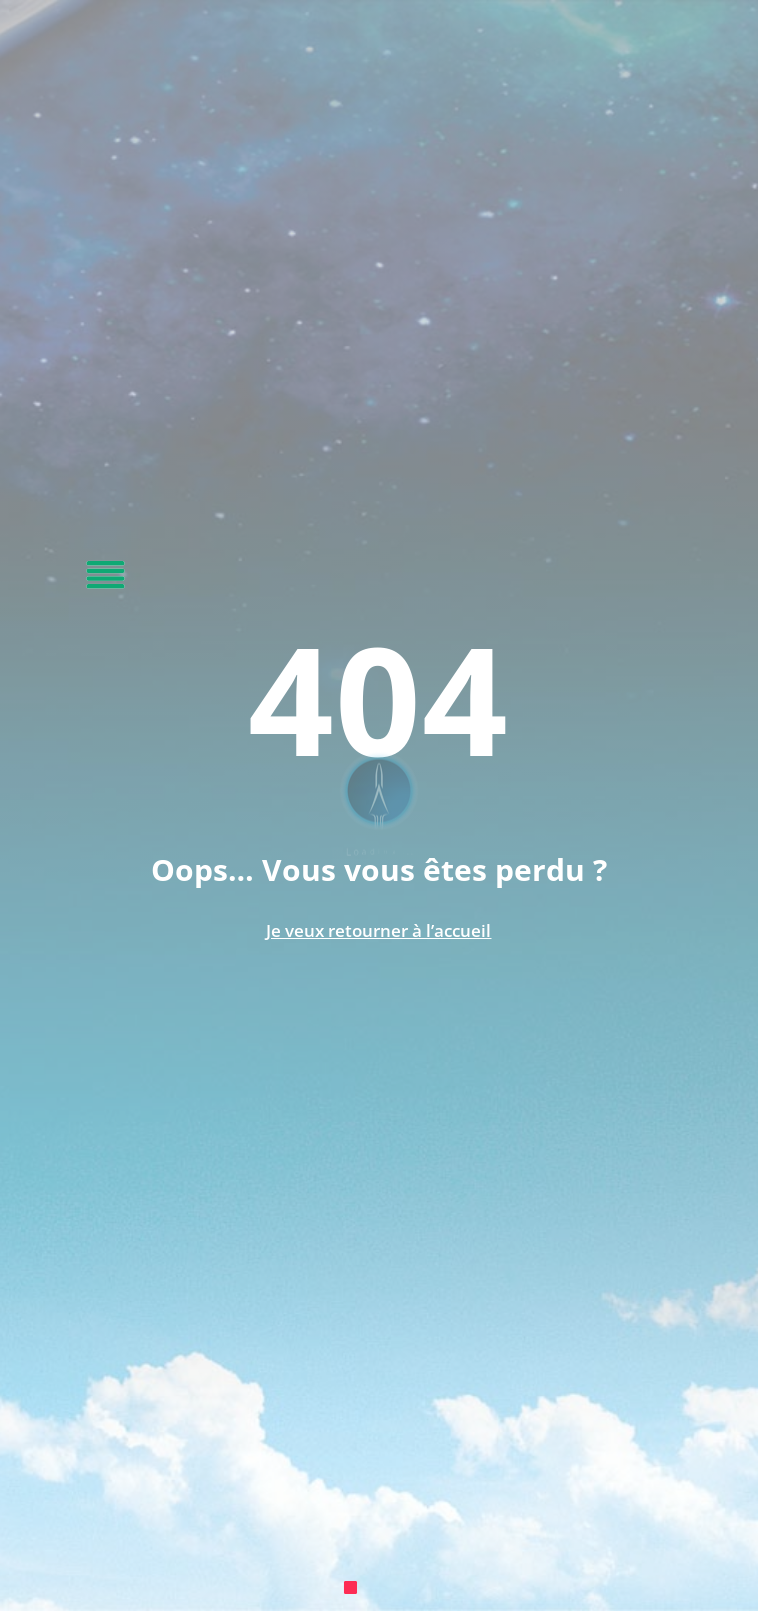 The width and height of the screenshot is (758, 1611). I want to click on stop media playback, so click(350, 1587).